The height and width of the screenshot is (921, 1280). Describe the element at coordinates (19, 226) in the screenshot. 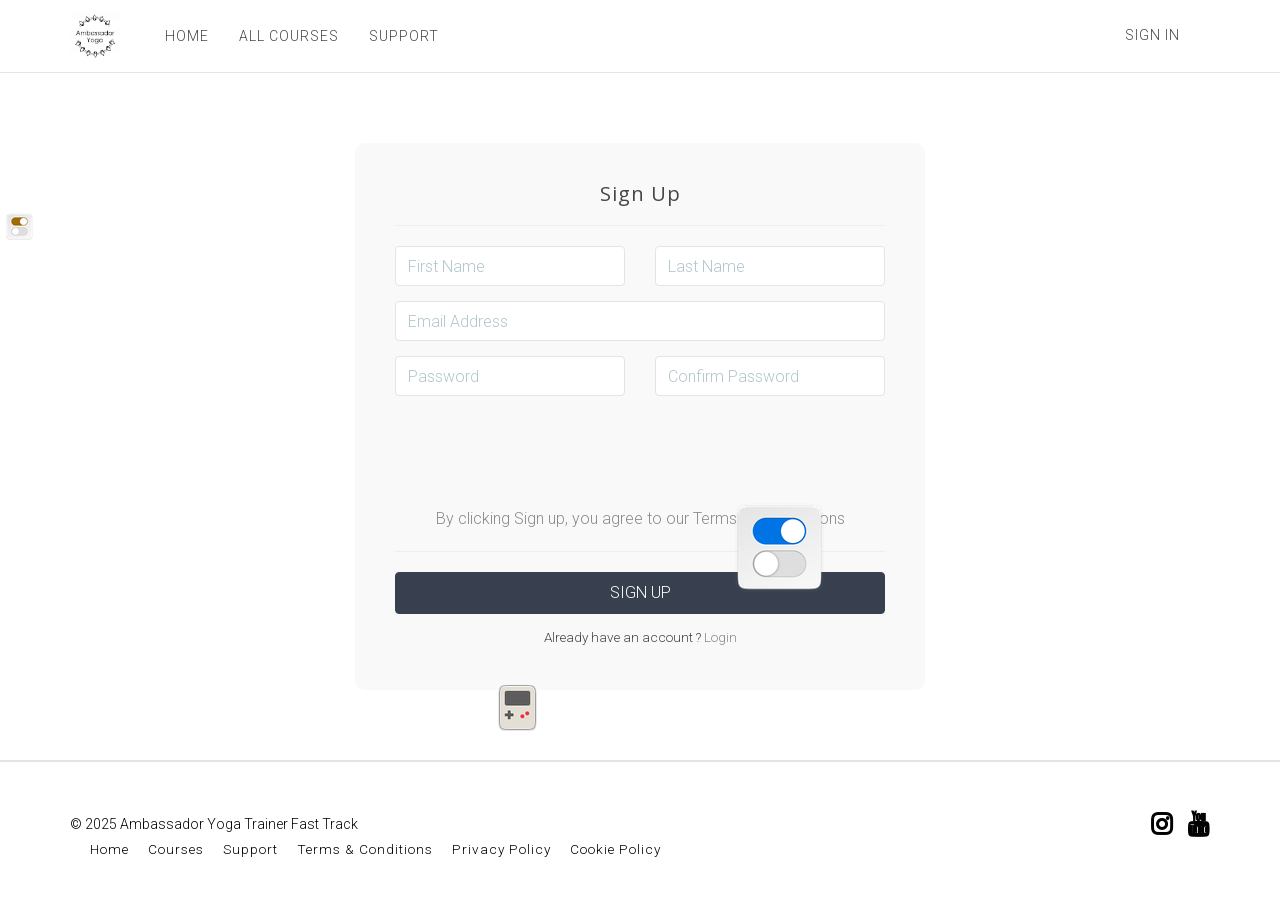

I see `open system tweaks or settings customization` at that location.